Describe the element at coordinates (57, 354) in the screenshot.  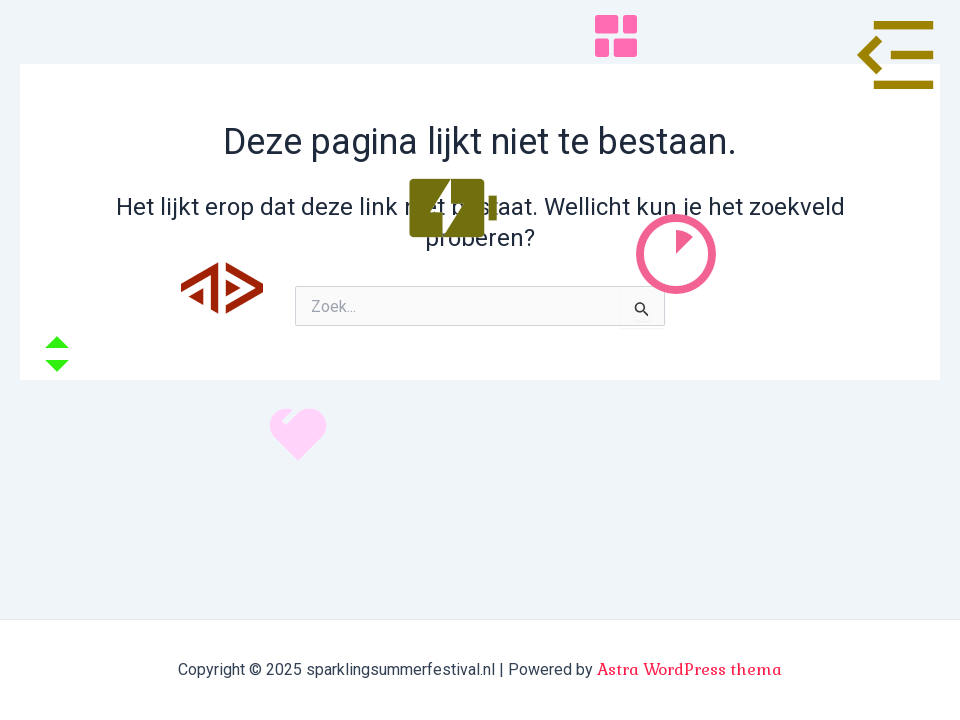
I see `expand or collapse content vertically` at that location.